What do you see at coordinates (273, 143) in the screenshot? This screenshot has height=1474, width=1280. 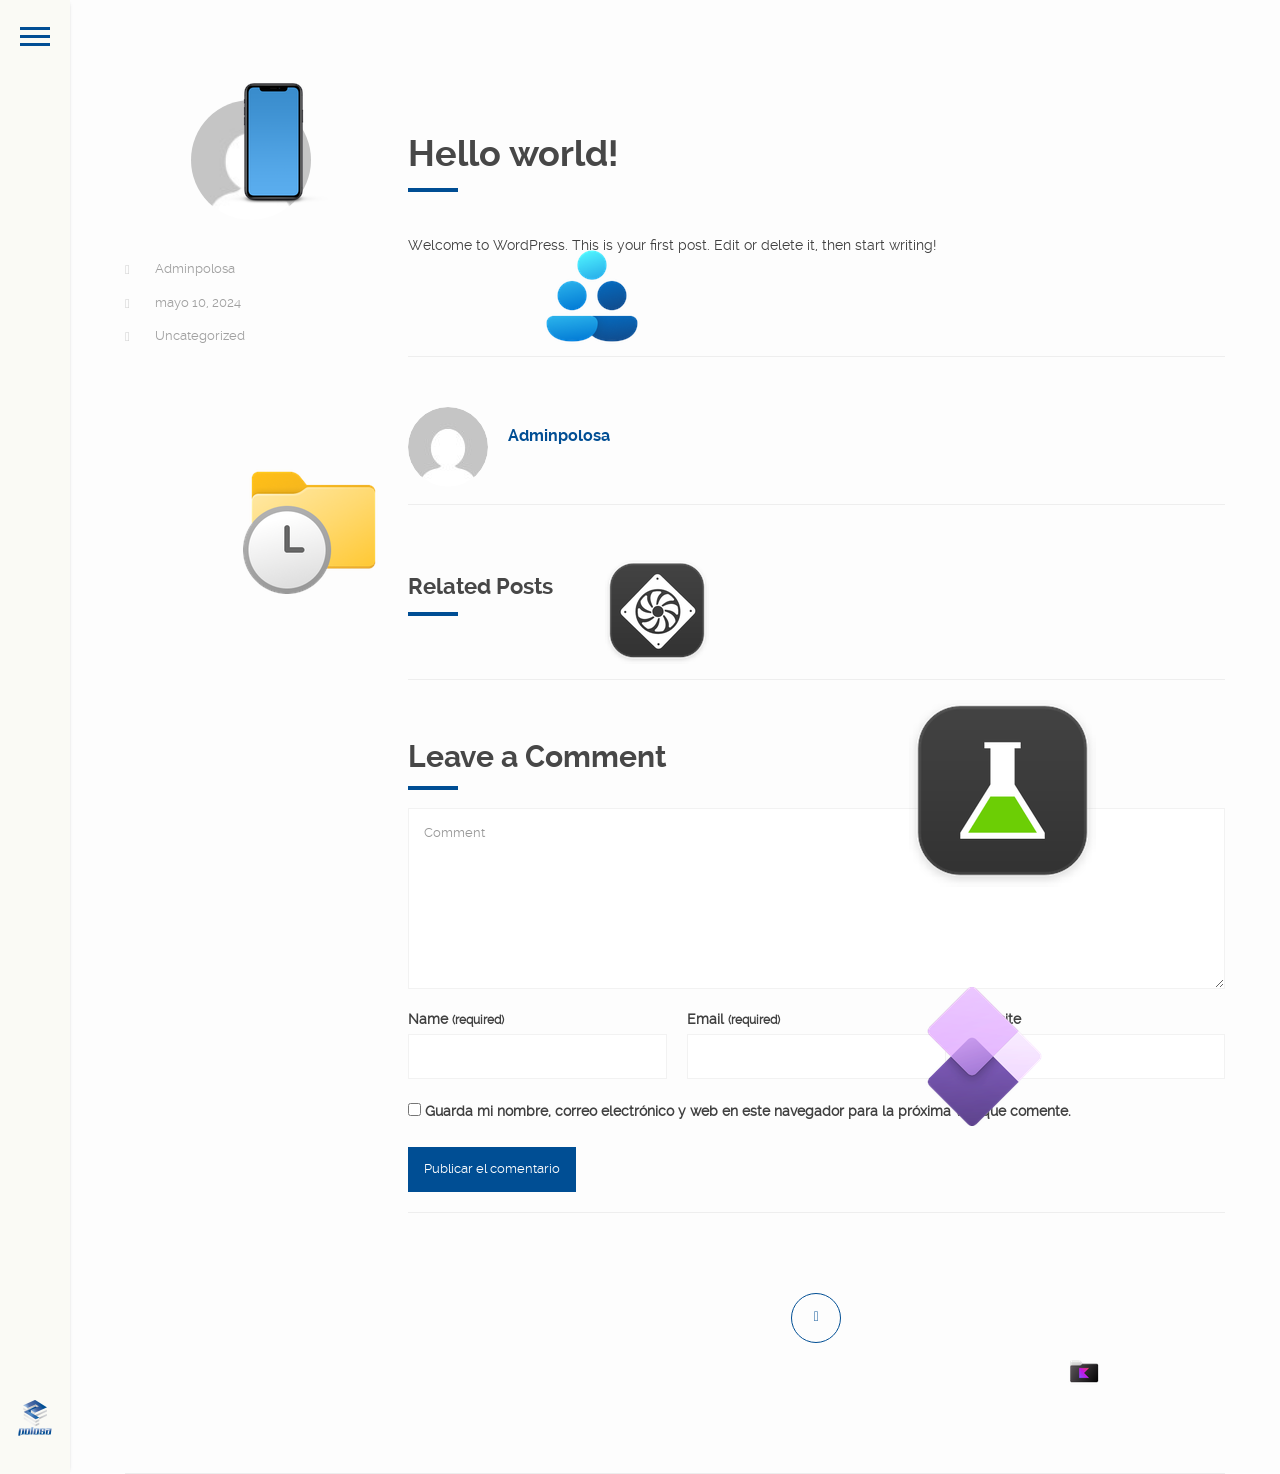 I see `iPhone XR device icon` at bounding box center [273, 143].